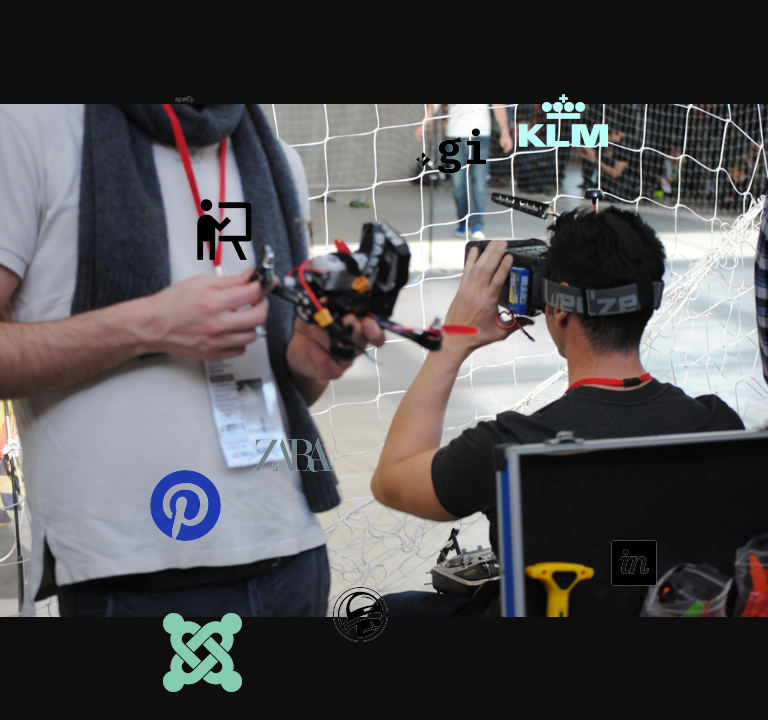  Describe the element at coordinates (634, 563) in the screenshot. I see `open InVision app` at that location.